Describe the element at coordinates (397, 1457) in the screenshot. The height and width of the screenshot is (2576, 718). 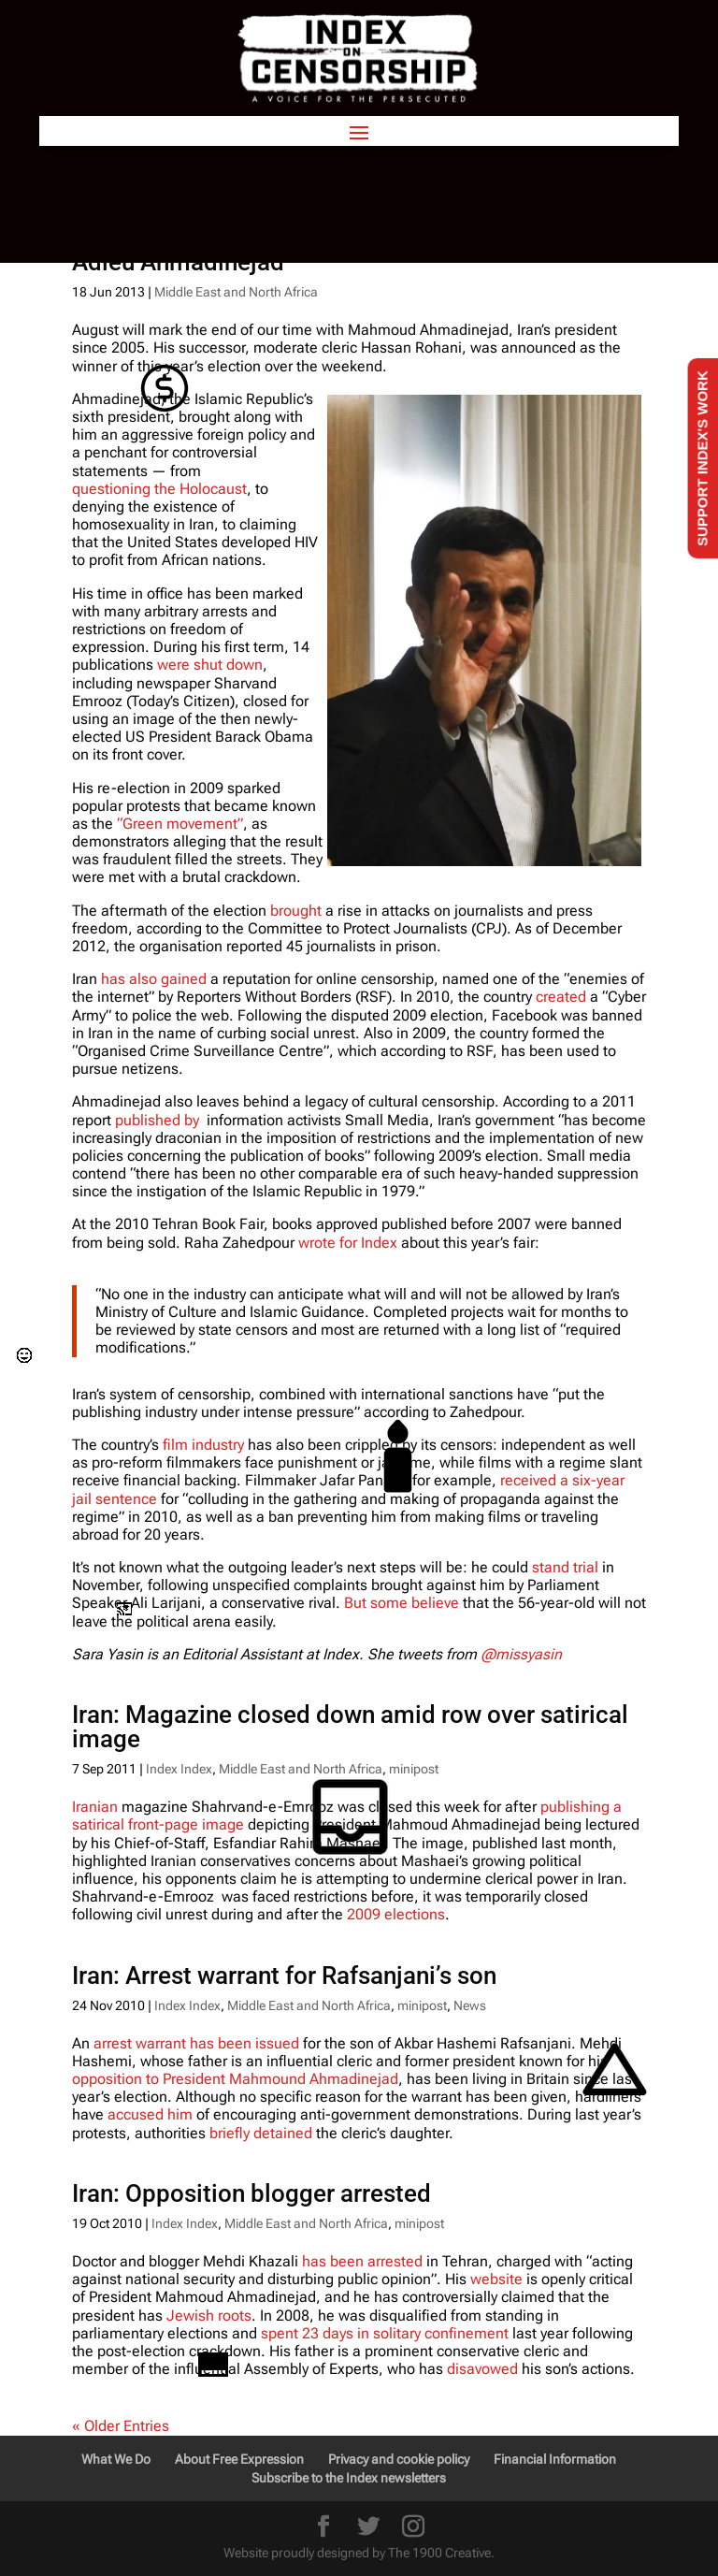
I see `access candle or ambient lighting mode` at that location.